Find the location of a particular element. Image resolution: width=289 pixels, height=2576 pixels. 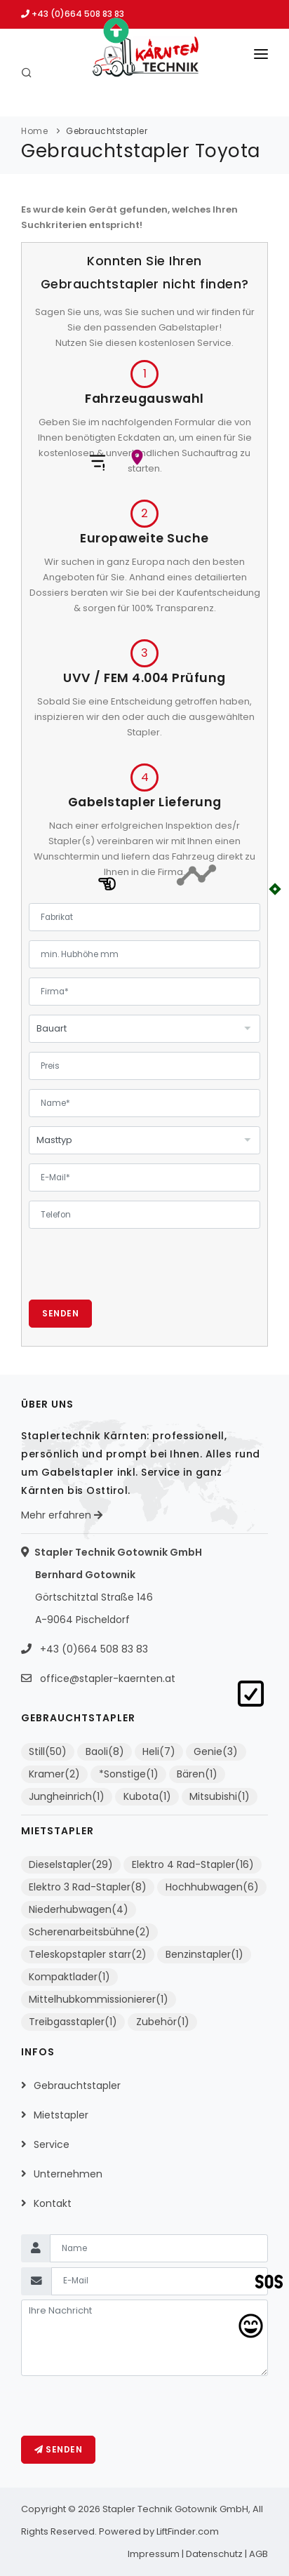

navigate to the previous item or screen is located at coordinates (107, 883).